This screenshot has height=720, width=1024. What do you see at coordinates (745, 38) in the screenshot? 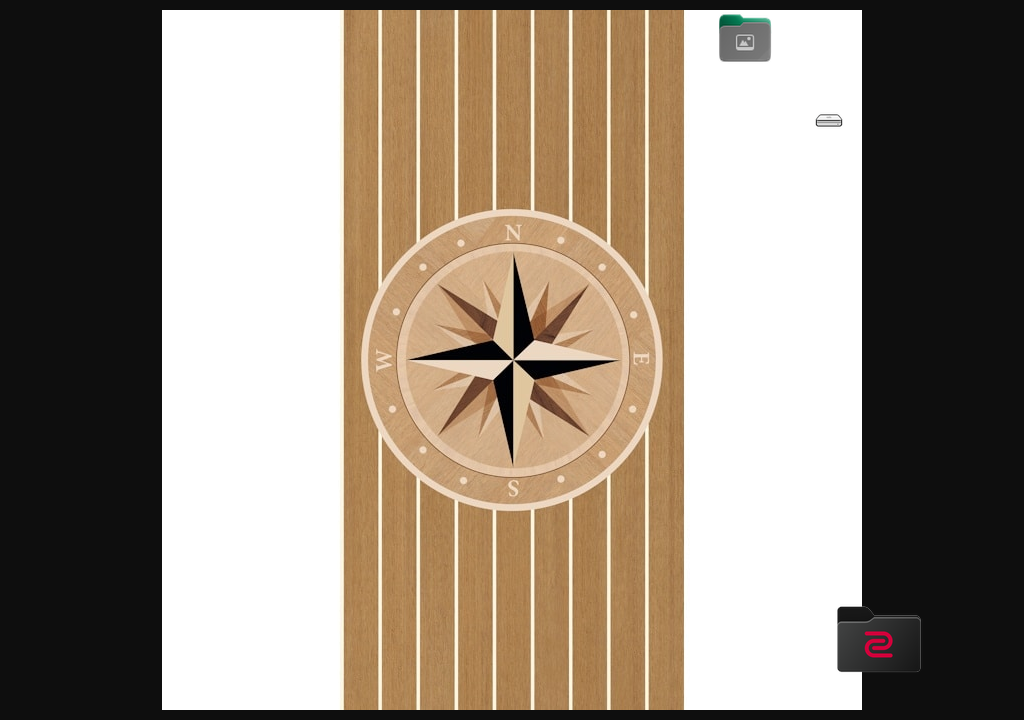
I see `open your pictures folder` at bounding box center [745, 38].